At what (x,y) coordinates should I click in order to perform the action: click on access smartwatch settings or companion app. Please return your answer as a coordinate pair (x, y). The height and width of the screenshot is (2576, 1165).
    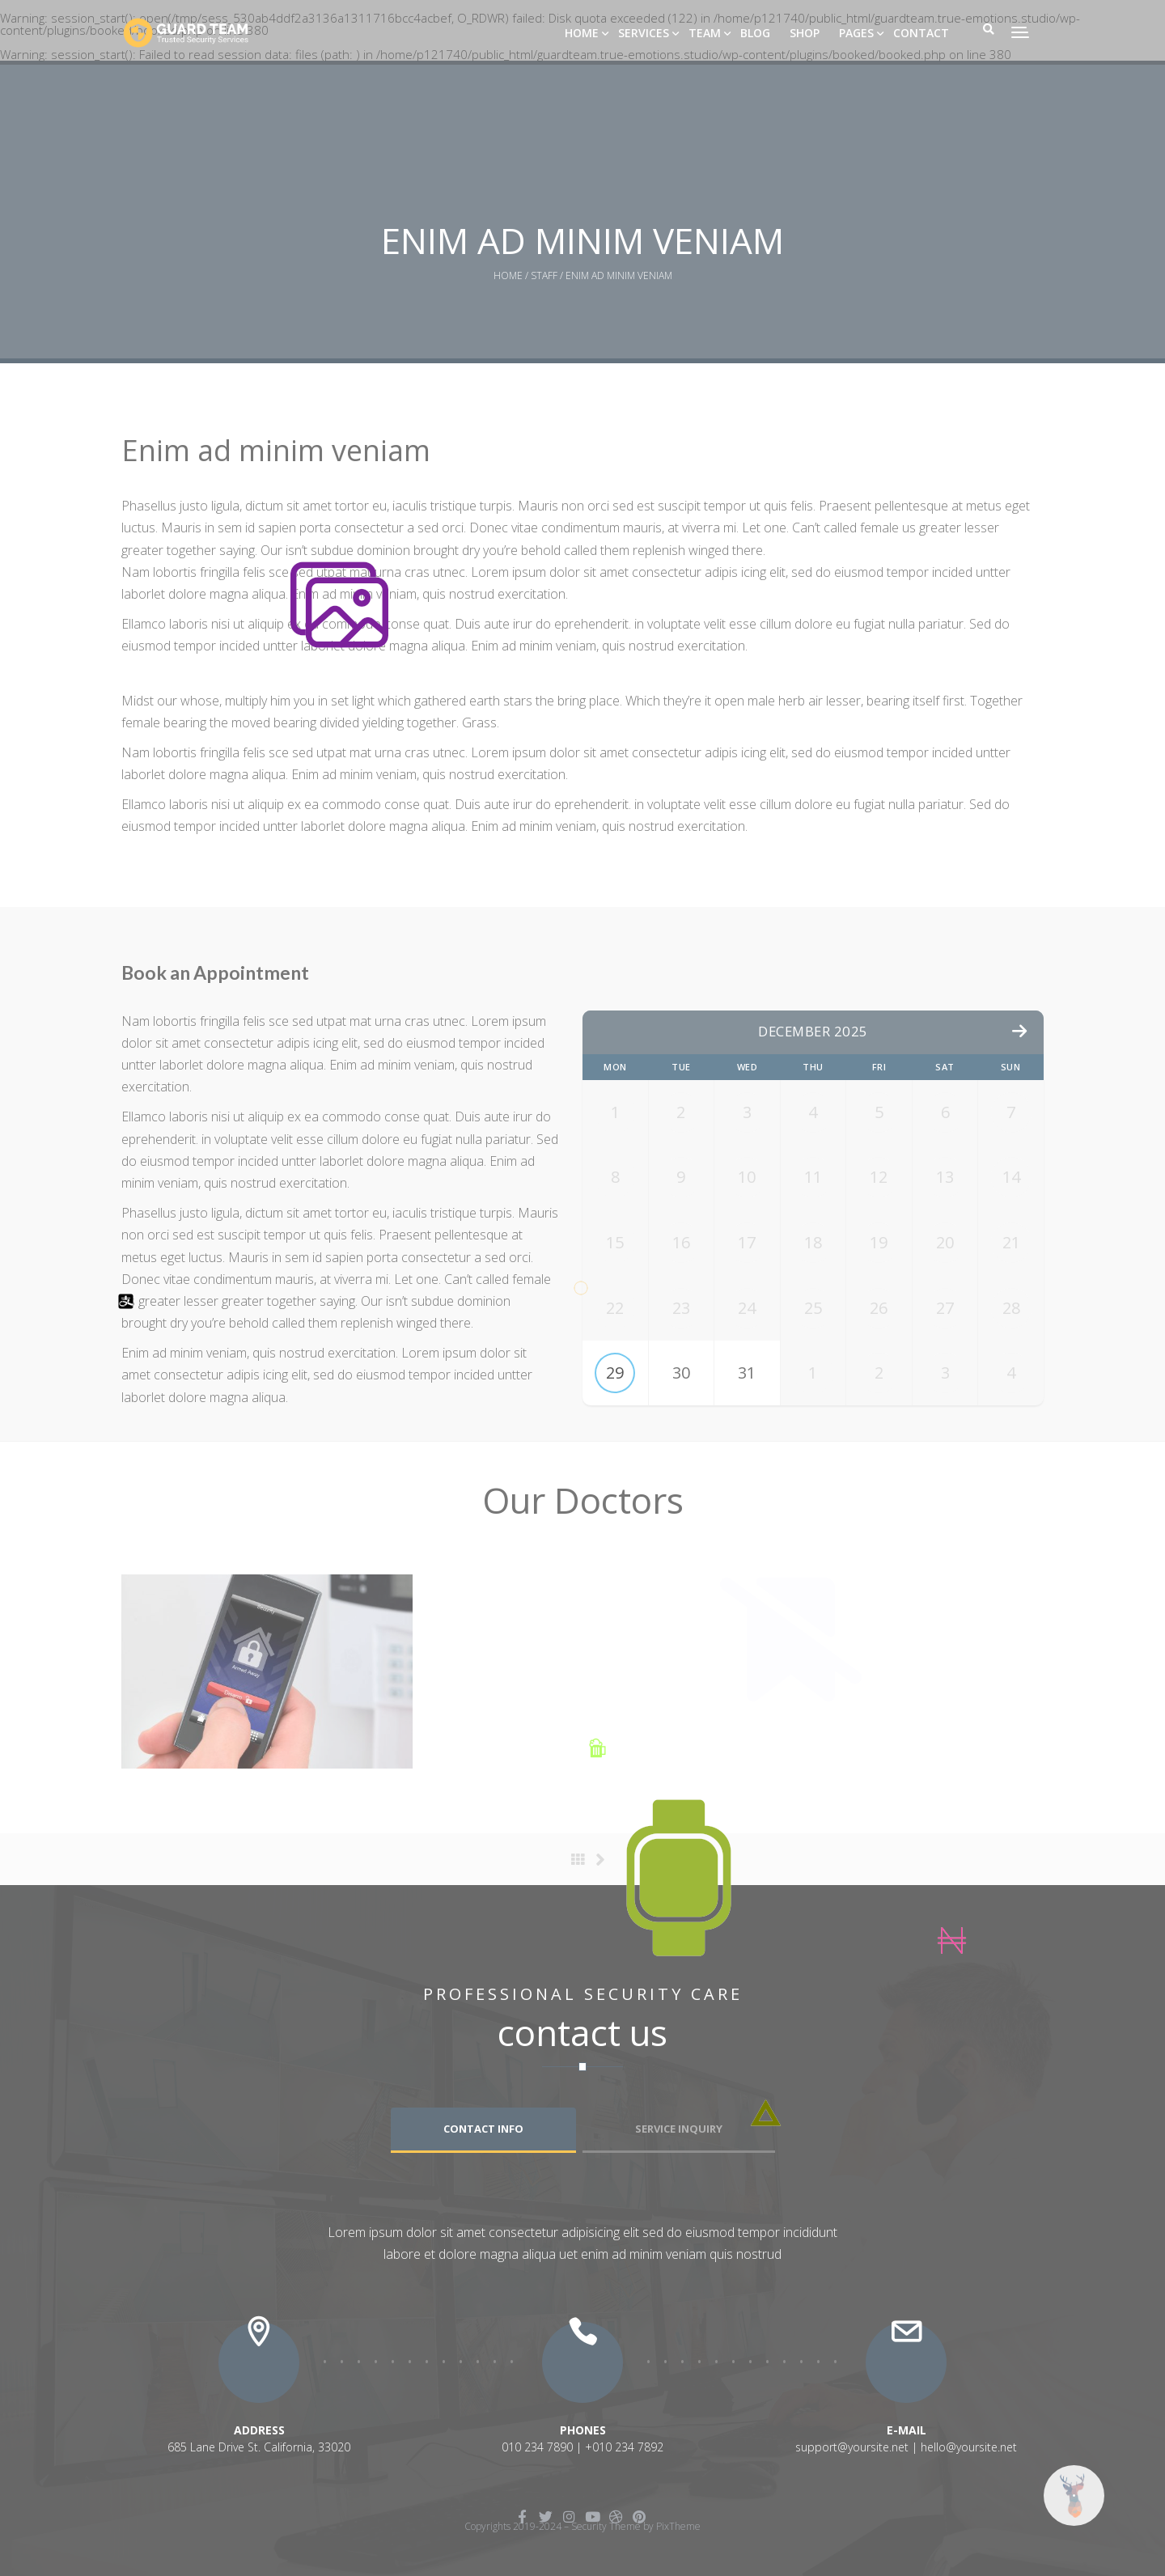
    Looking at the image, I should click on (679, 1878).